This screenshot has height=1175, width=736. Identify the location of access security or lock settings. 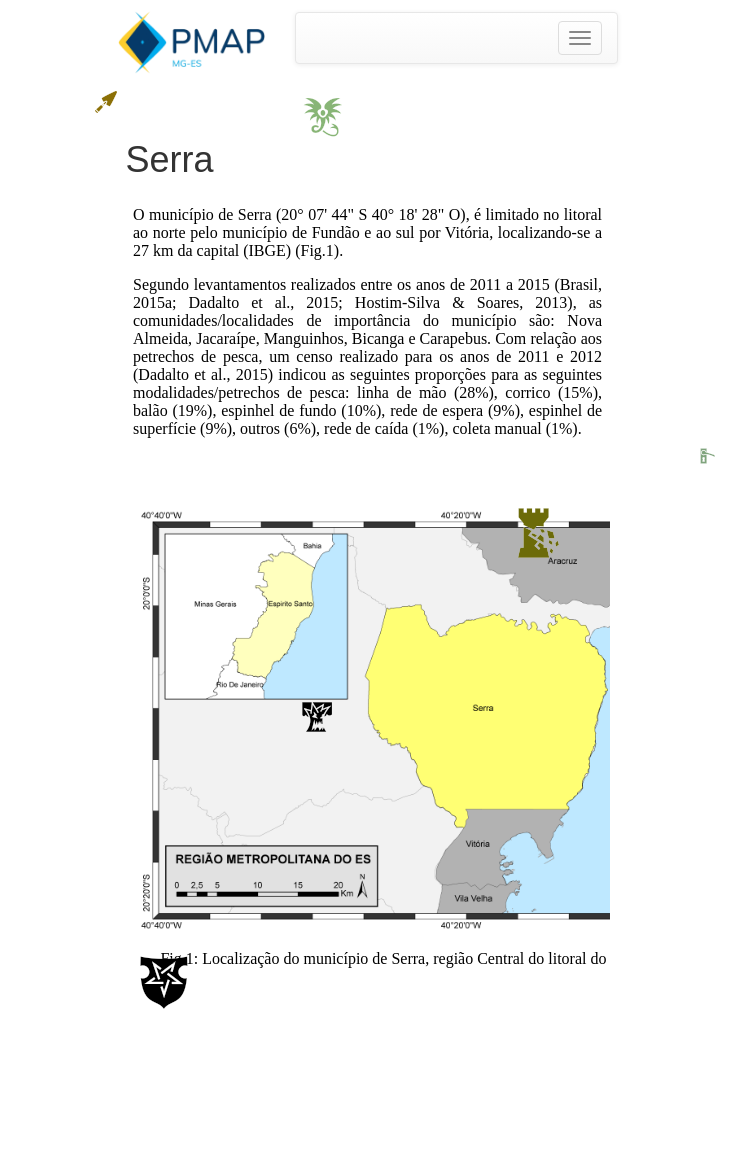
(707, 456).